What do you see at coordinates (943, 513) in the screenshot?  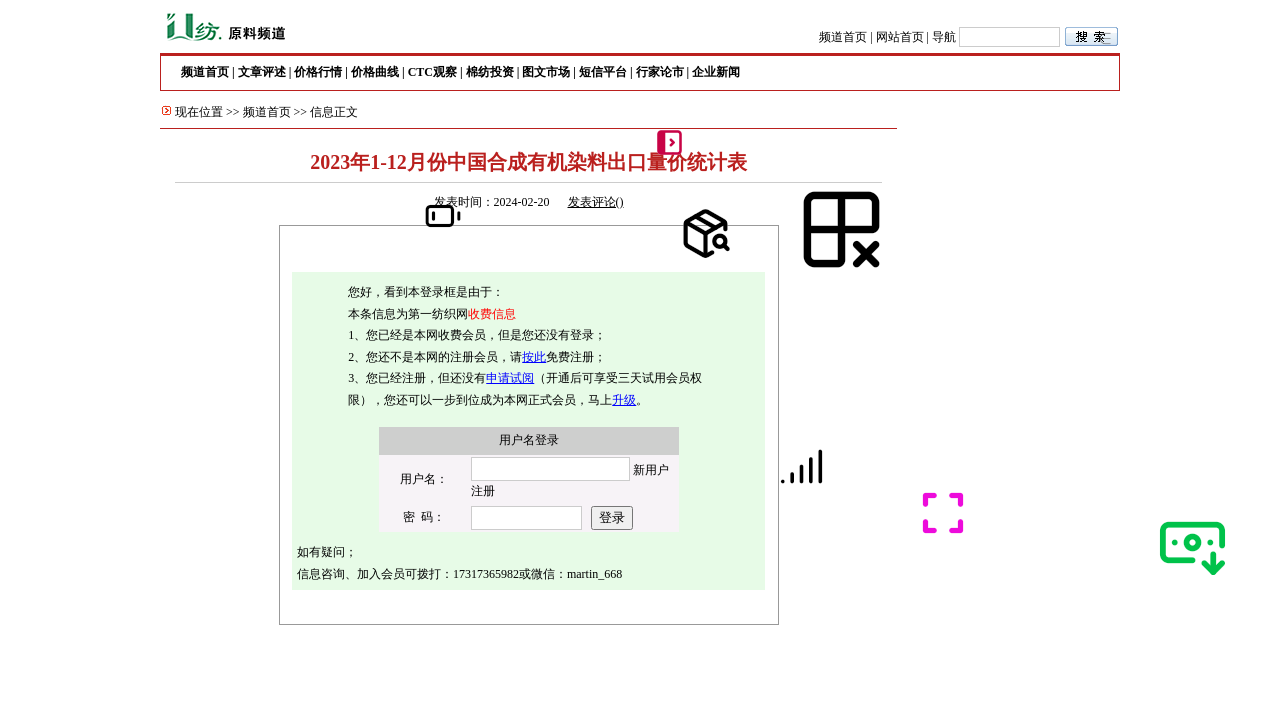 I see `expand to fullscreen mode` at bounding box center [943, 513].